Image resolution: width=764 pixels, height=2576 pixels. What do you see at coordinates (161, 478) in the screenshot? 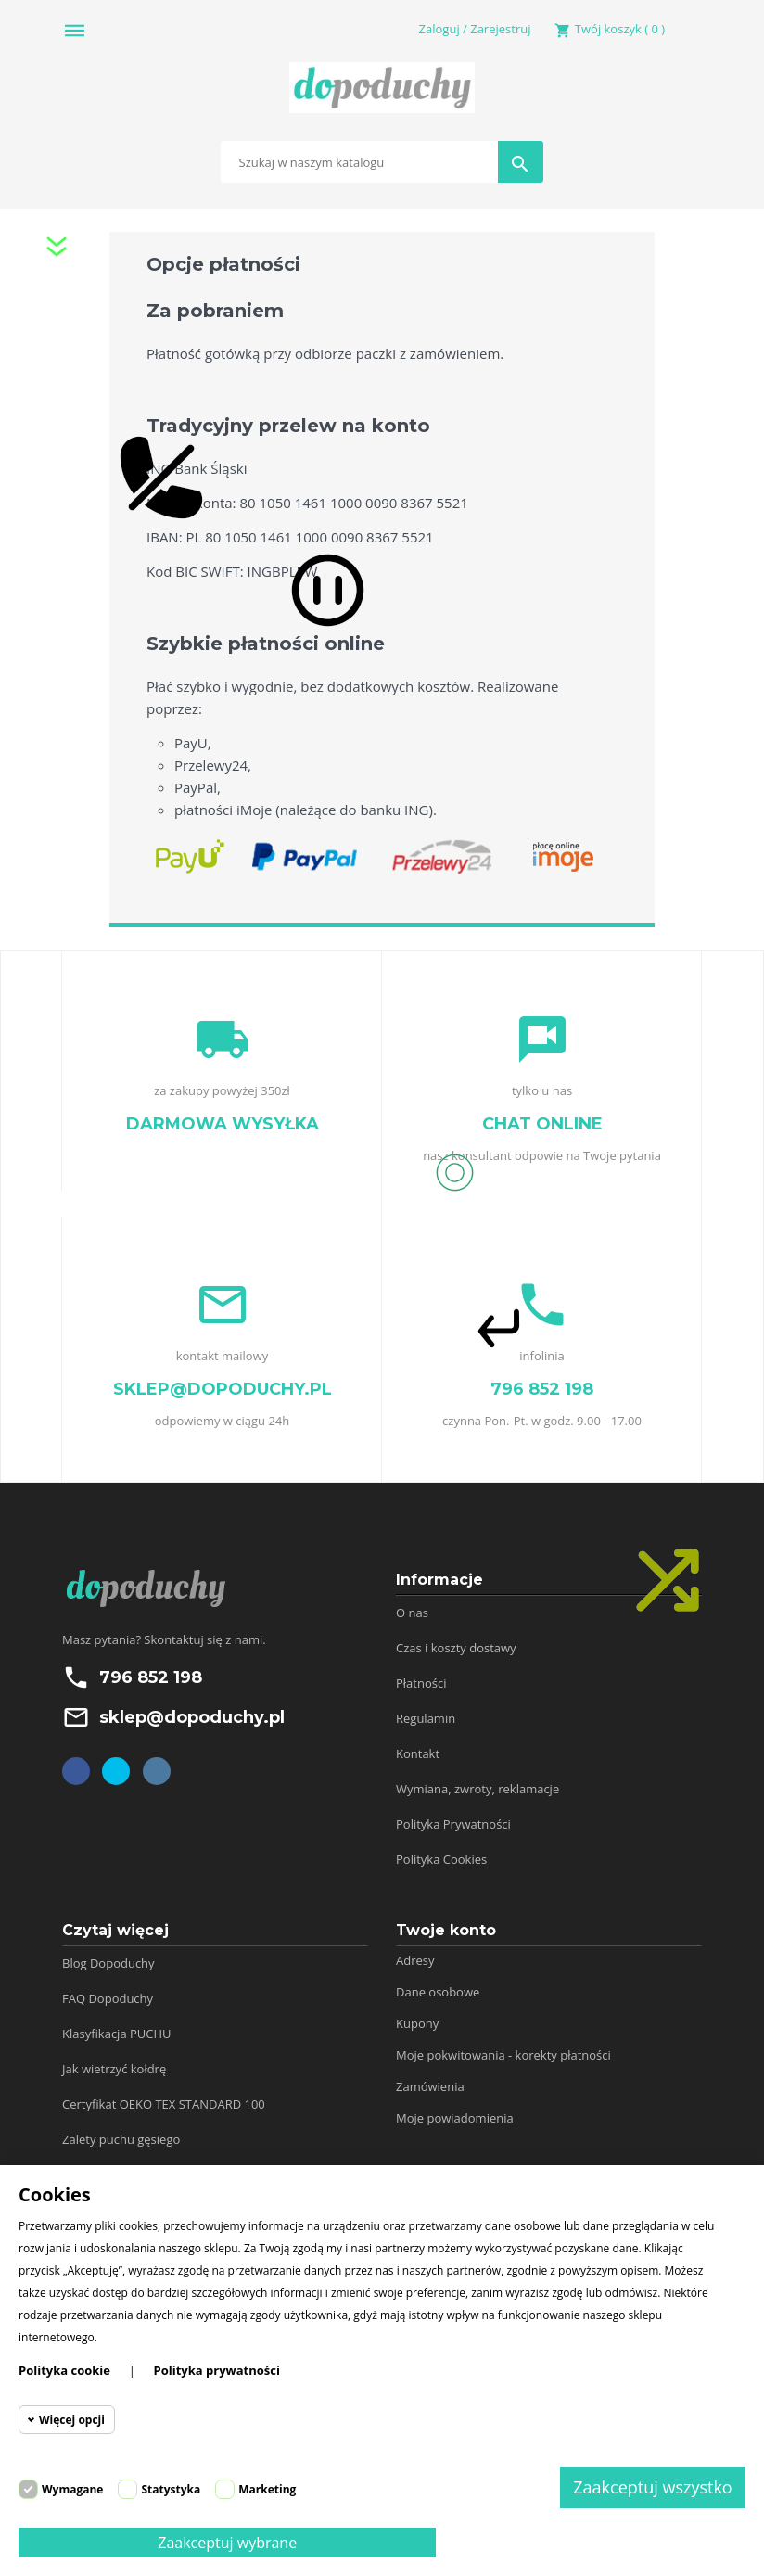
I see `mute or decline an incoming call` at bounding box center [161, 478].